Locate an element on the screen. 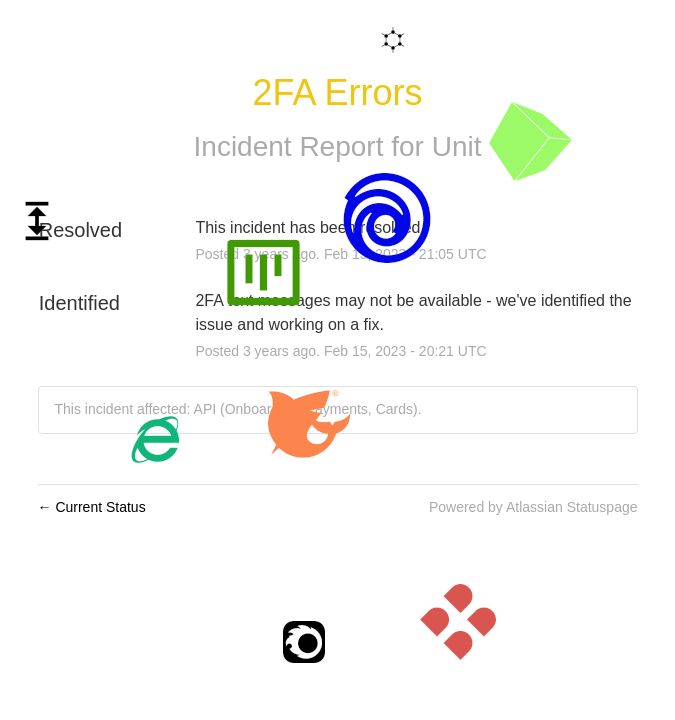  open link in internet explorer is located at coordinates (156, 440).